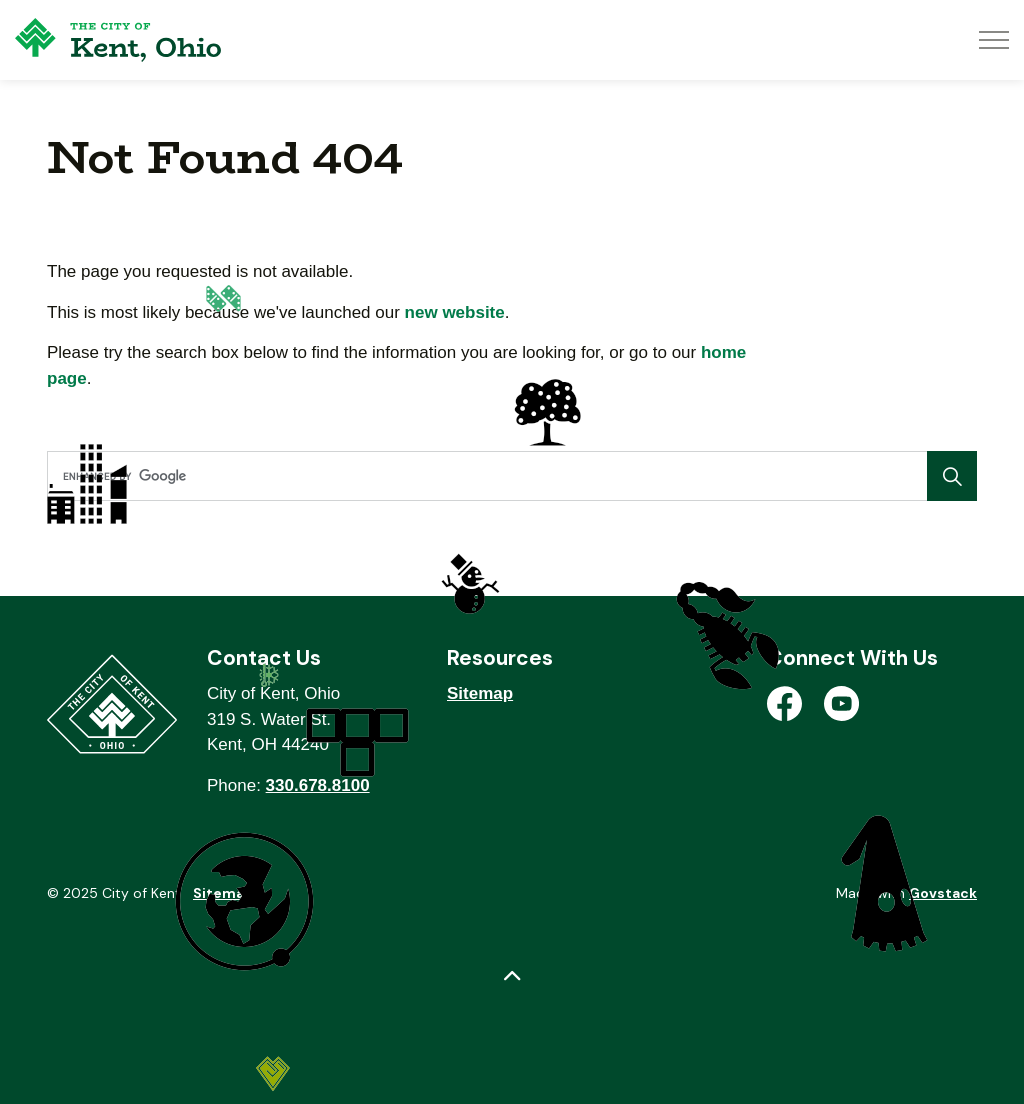 This screenshot has width=1024, height=1104. Describe the element at coordinates (547, 411) in the screenshot. I see `access orchard or farming features` at that location.